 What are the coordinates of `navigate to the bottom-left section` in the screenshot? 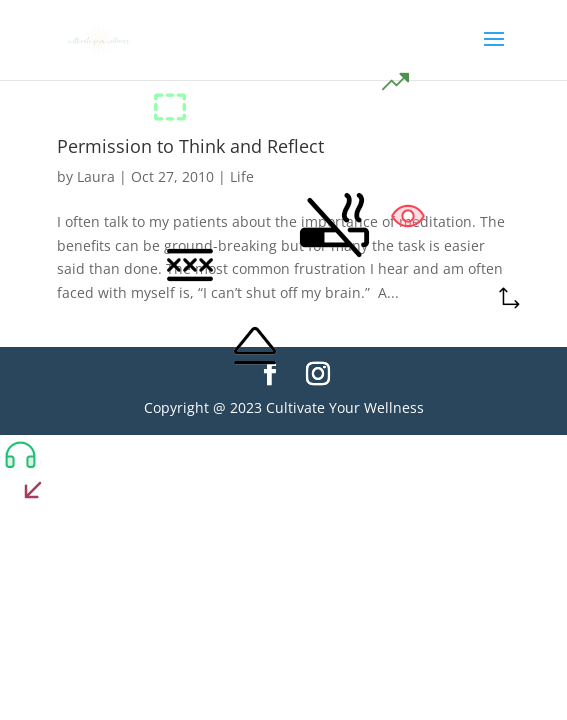 It's located at (33, 490).